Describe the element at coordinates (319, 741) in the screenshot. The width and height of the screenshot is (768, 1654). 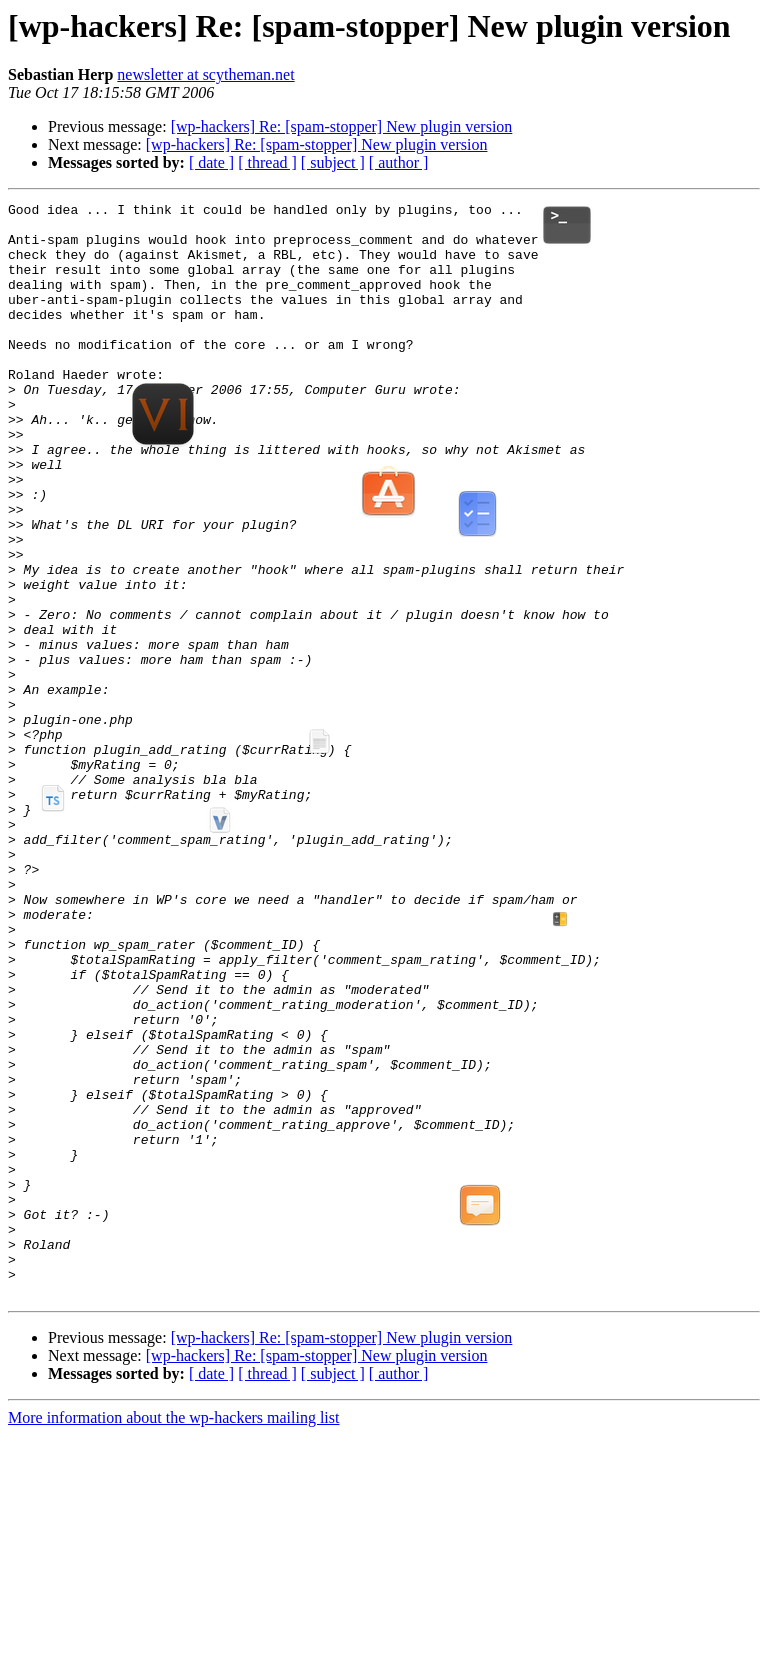
I see `open a text file` at that location.